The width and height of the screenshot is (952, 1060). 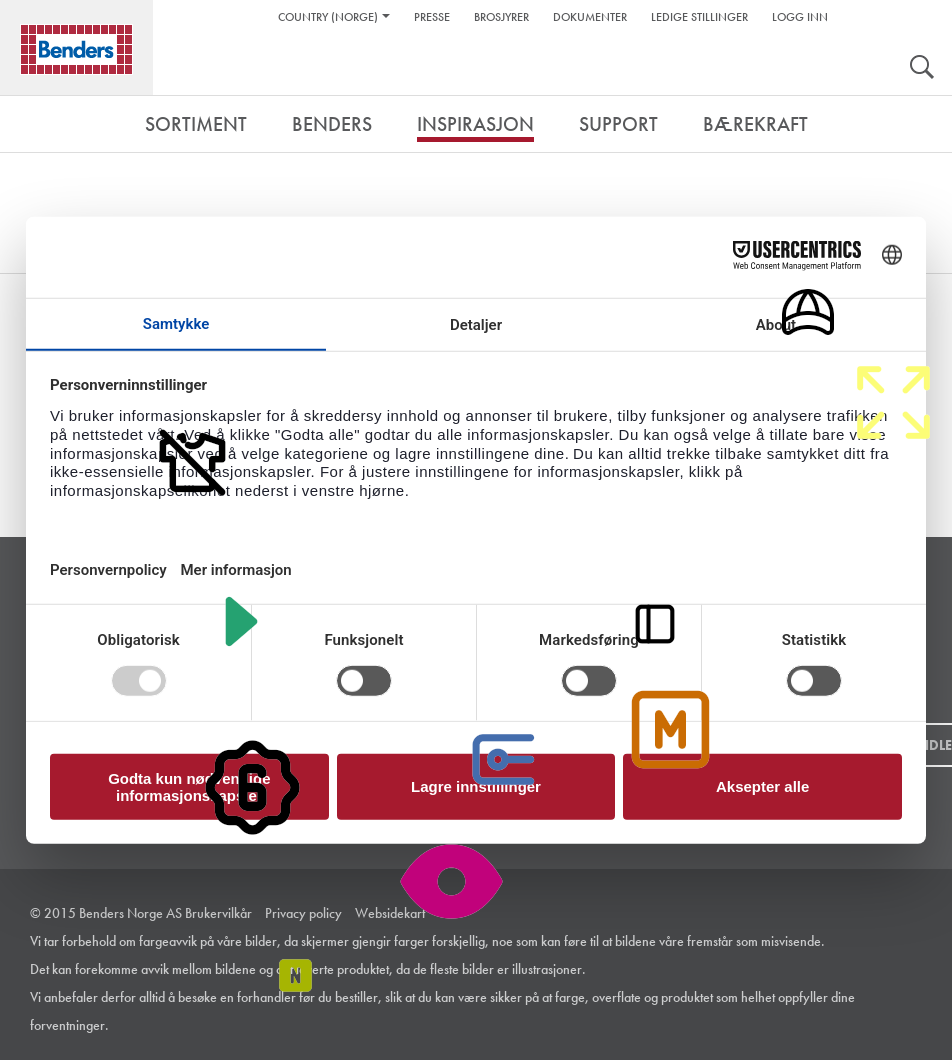 I want to click on browse hats or headwear category, so click(x=808, y=315).